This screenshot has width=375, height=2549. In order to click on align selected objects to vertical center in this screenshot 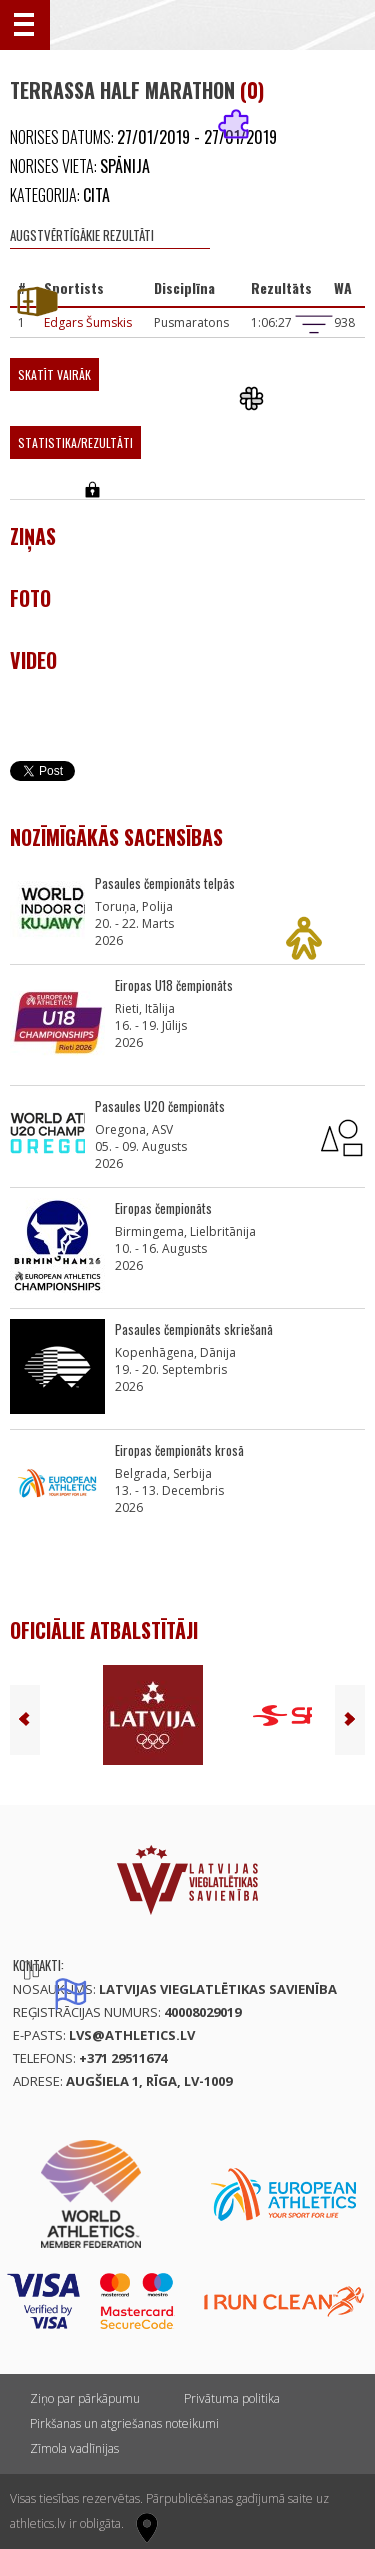, I will do `click(31, 1970)`.